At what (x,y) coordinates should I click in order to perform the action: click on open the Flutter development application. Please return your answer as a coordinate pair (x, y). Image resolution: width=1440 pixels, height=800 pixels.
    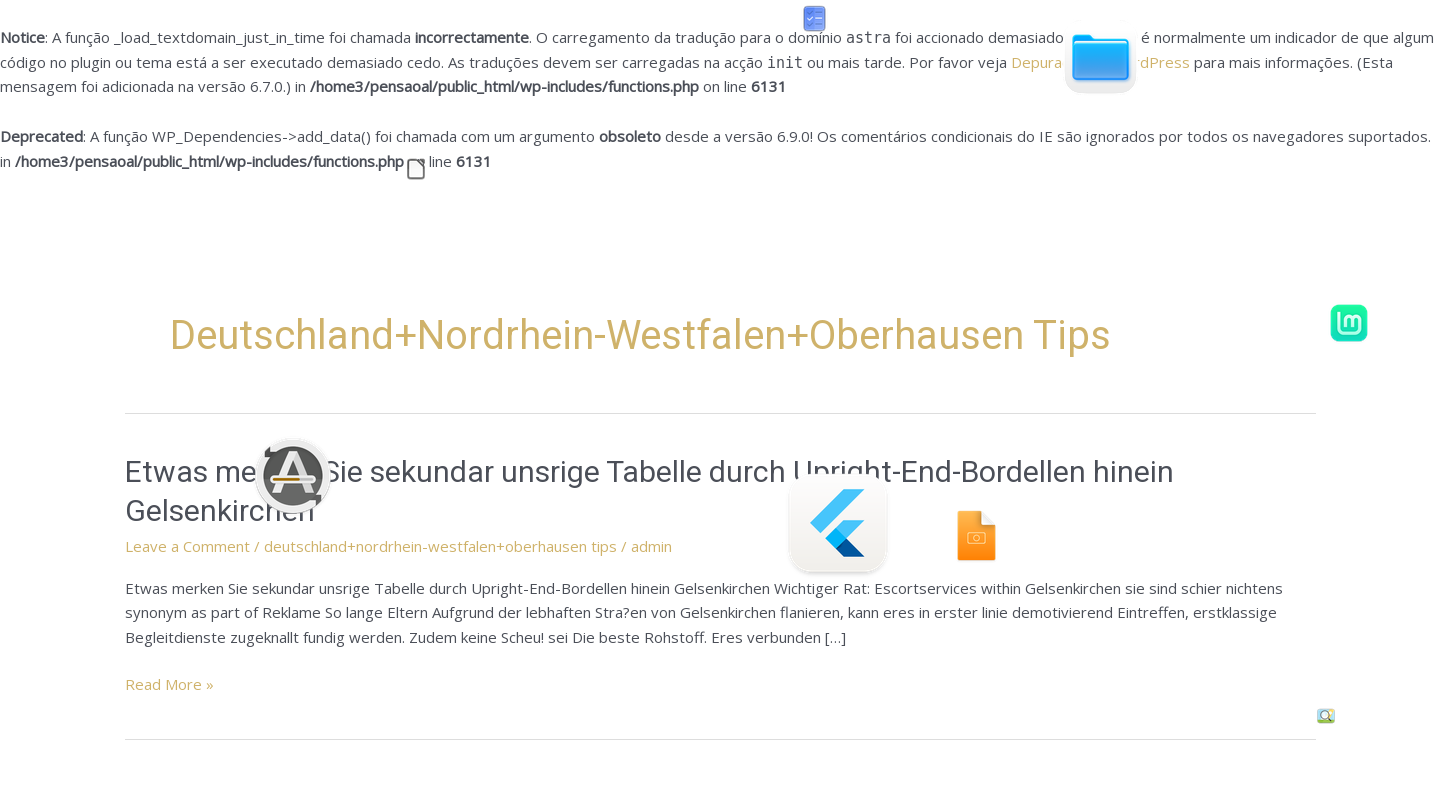
    Looking at the image, I should click on (838, 523).